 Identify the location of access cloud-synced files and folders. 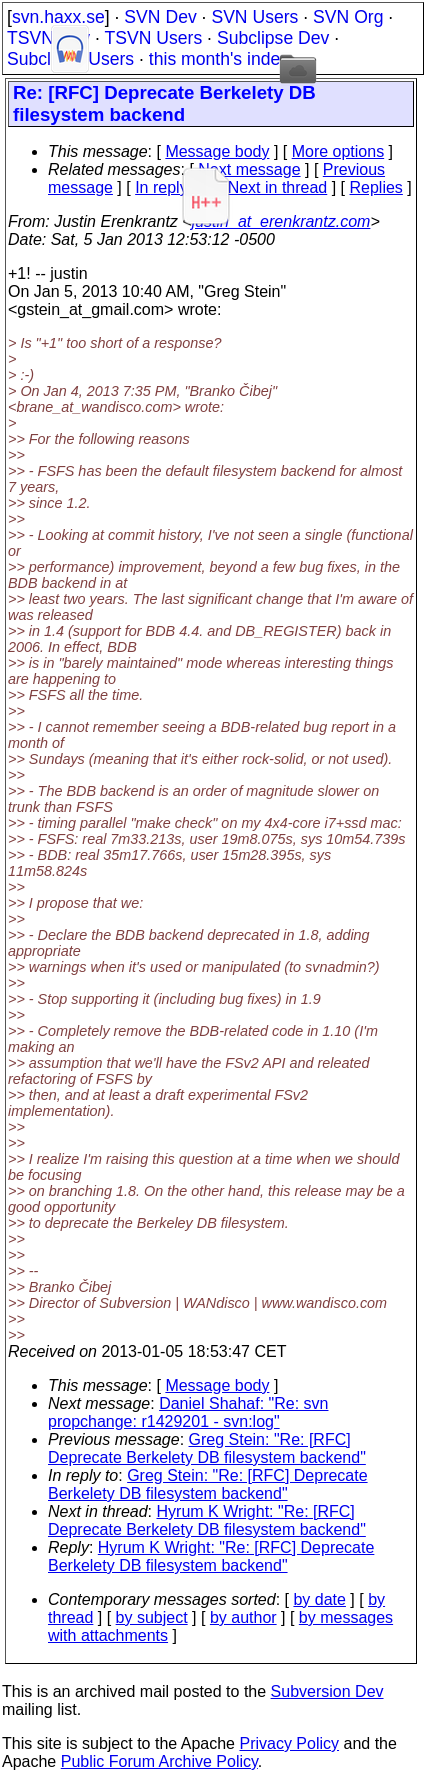
(298, 69).